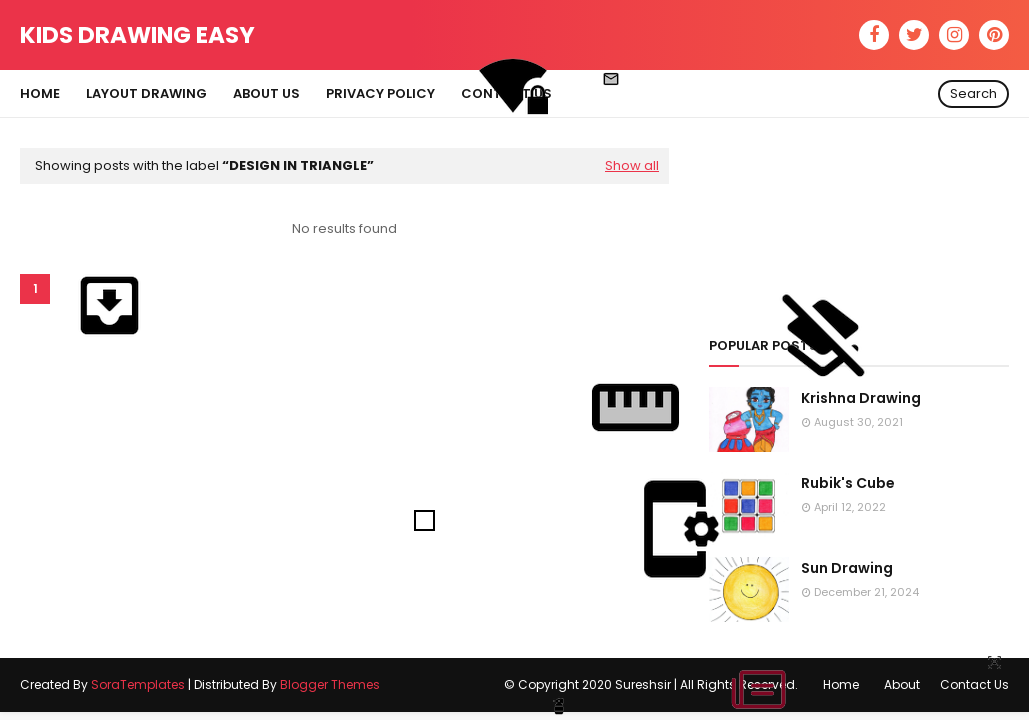  Describe the element at coordinates (823, 340) in the screenshot. I see `clear all map layers` at that location.